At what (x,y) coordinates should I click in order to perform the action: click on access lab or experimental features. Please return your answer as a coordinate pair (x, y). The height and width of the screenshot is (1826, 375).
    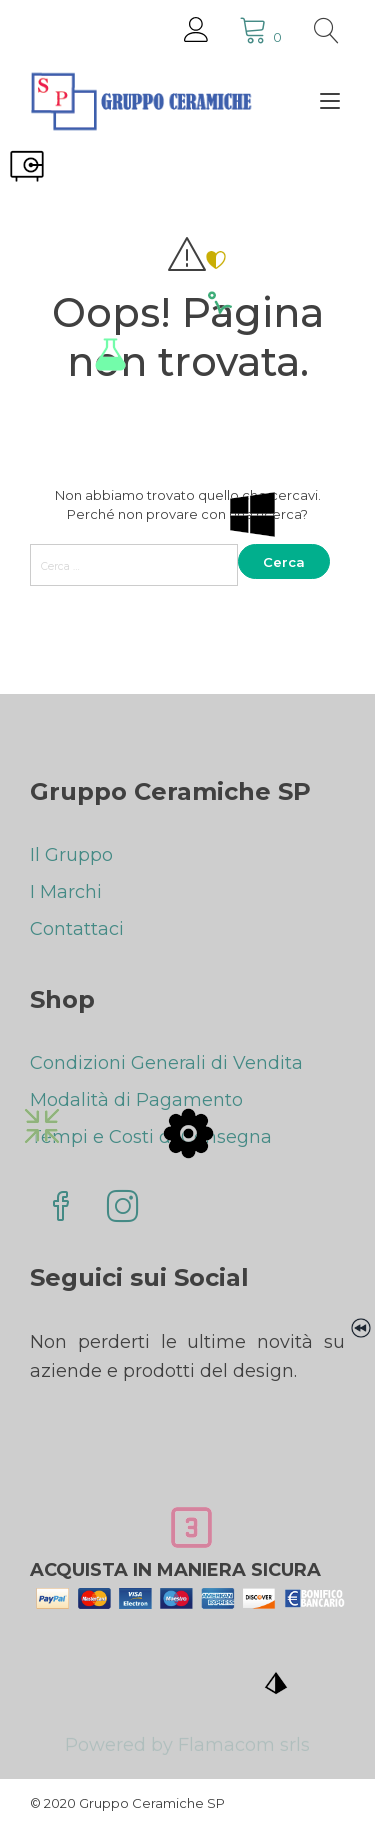
    Looking at the image, I should click on (110, 354).